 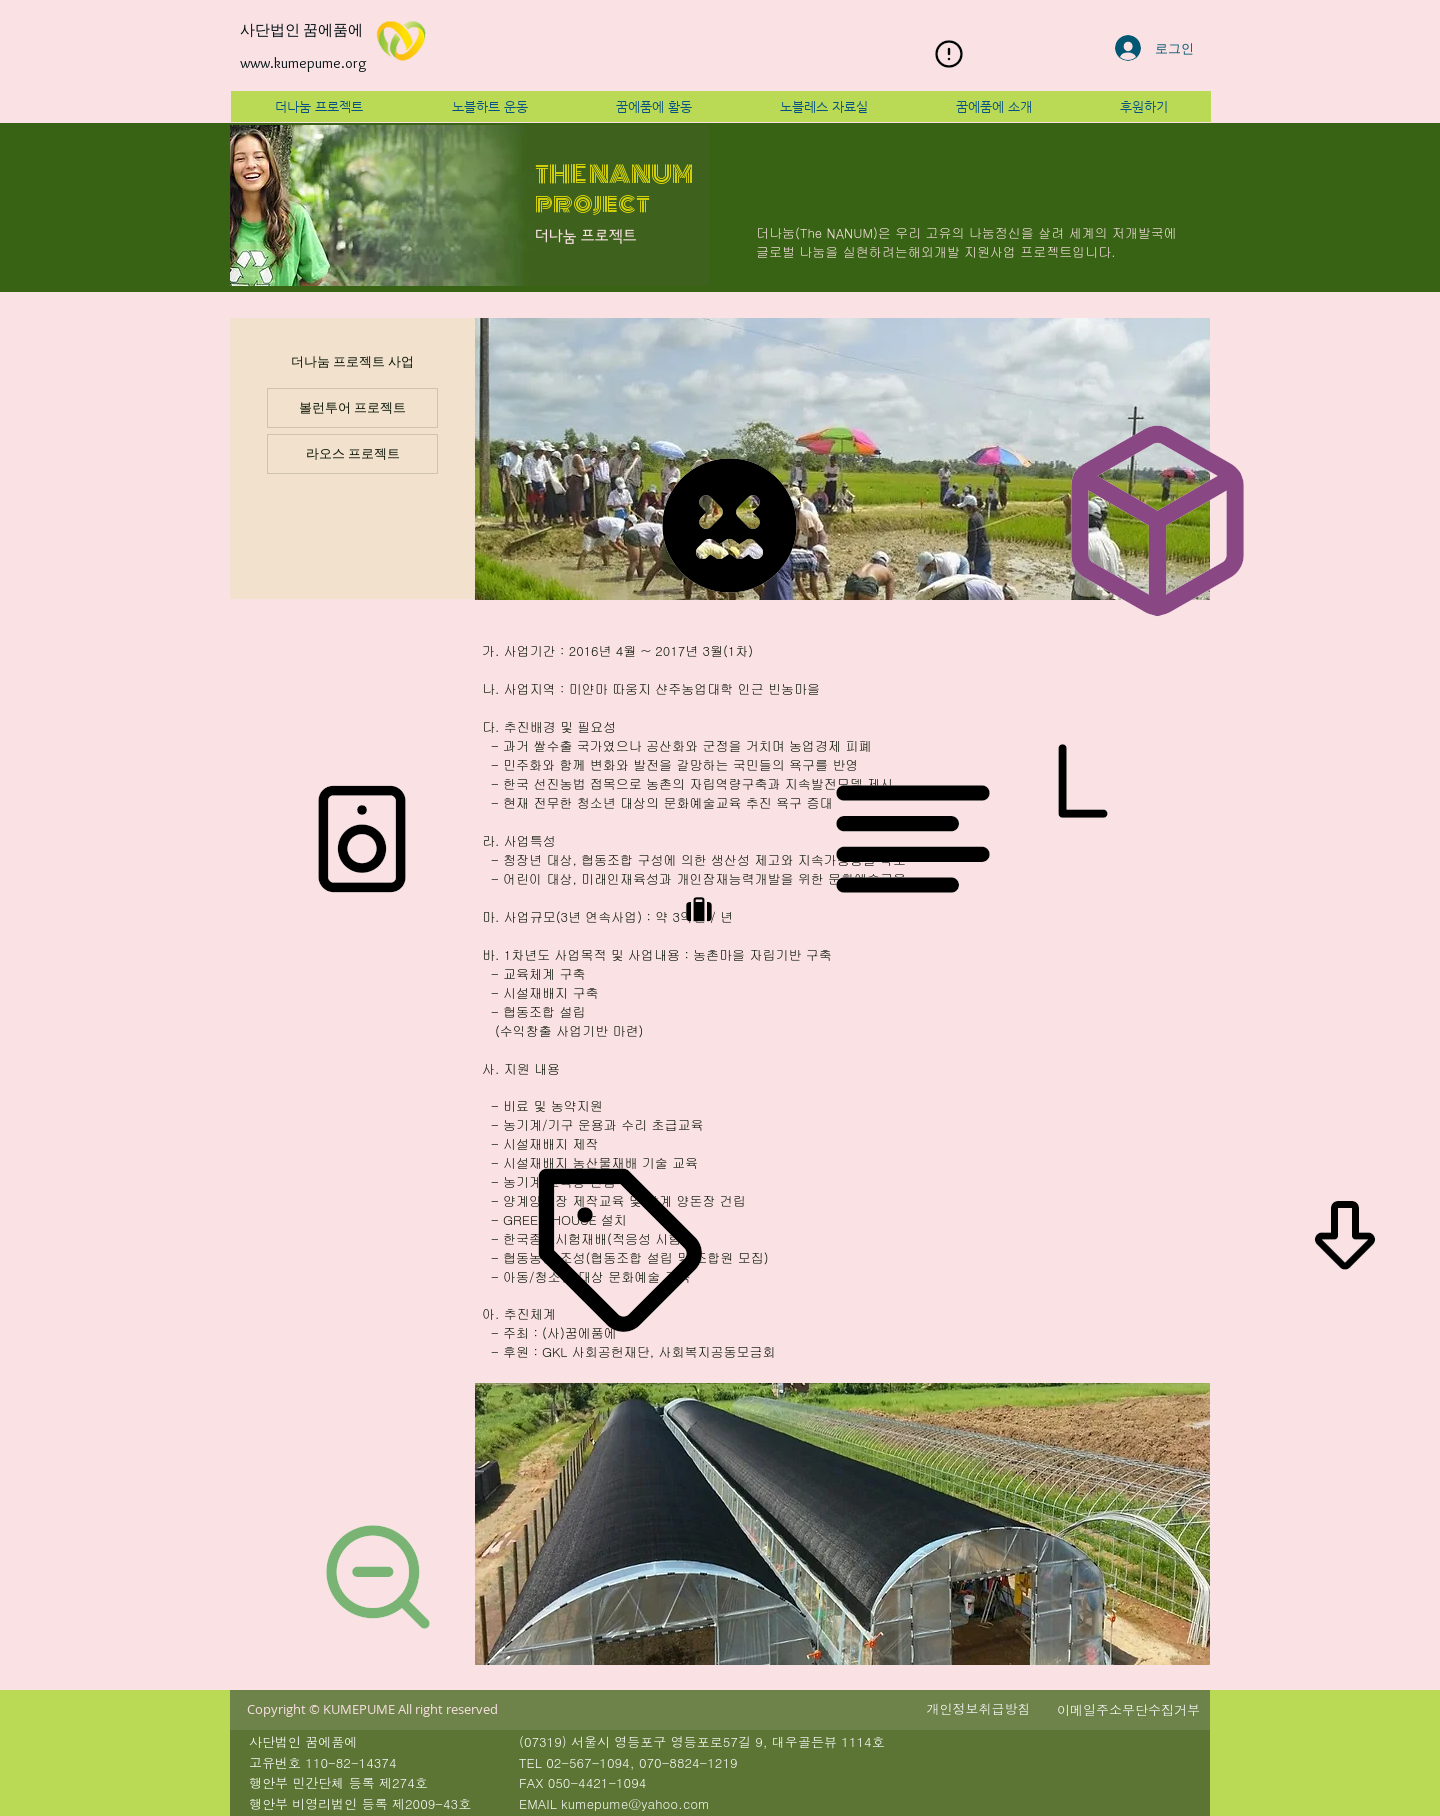 I want to click on indicates a label or item starting with the letter L, so click(x=1083, y=781).